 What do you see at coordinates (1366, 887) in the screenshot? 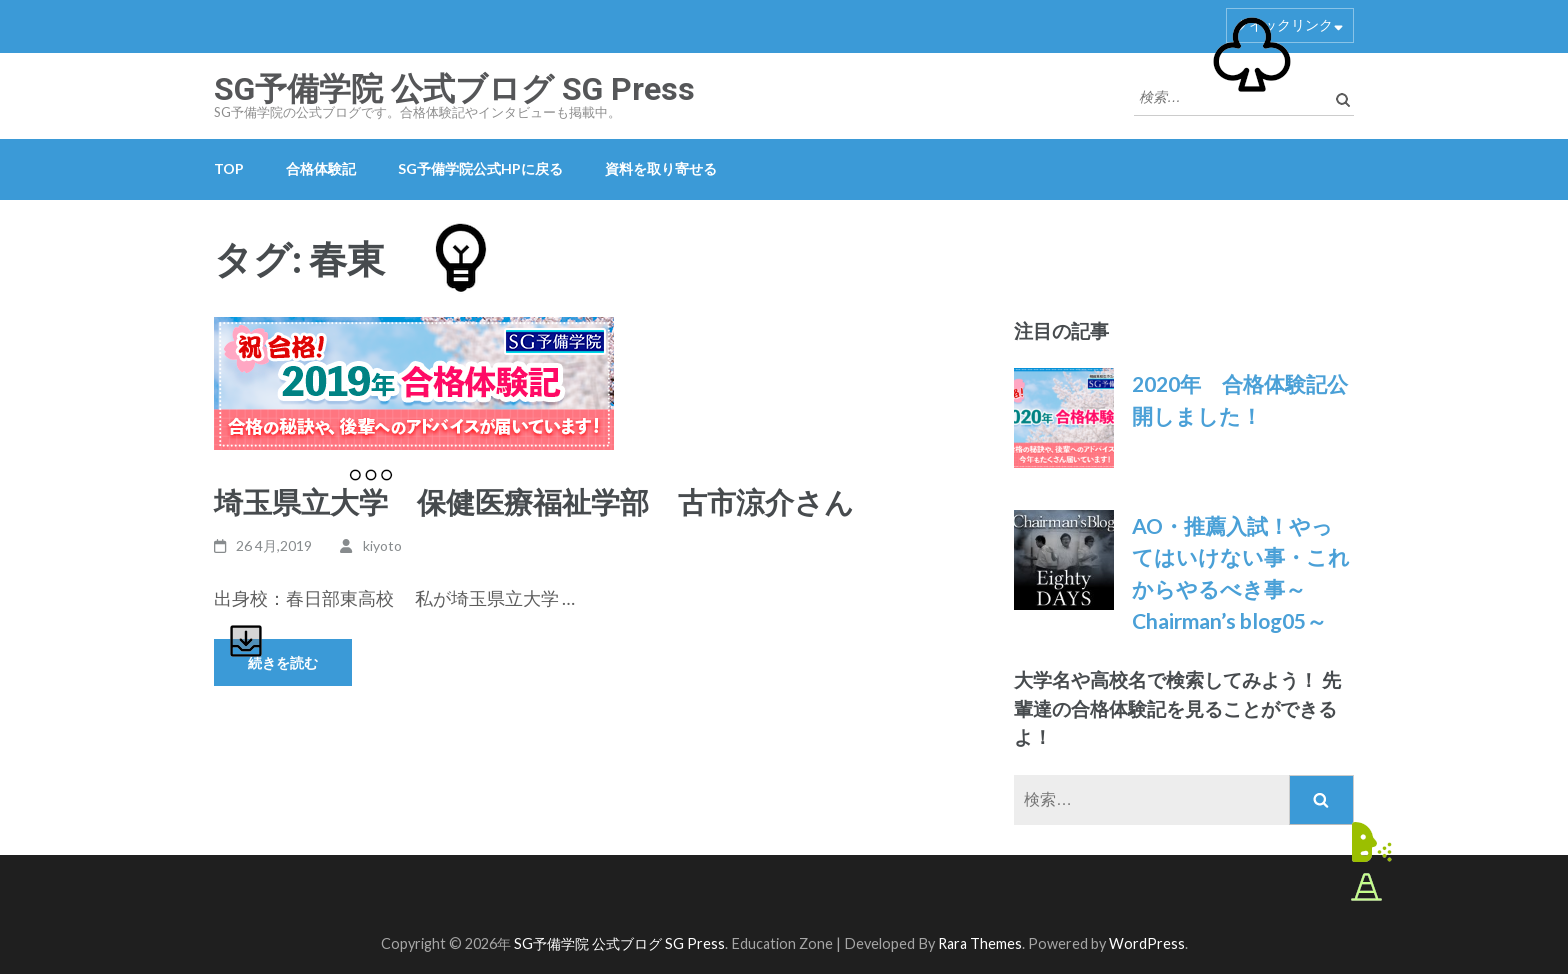
I see `indicates an area under construction or maintenance` at bounding box center [1366, 887].